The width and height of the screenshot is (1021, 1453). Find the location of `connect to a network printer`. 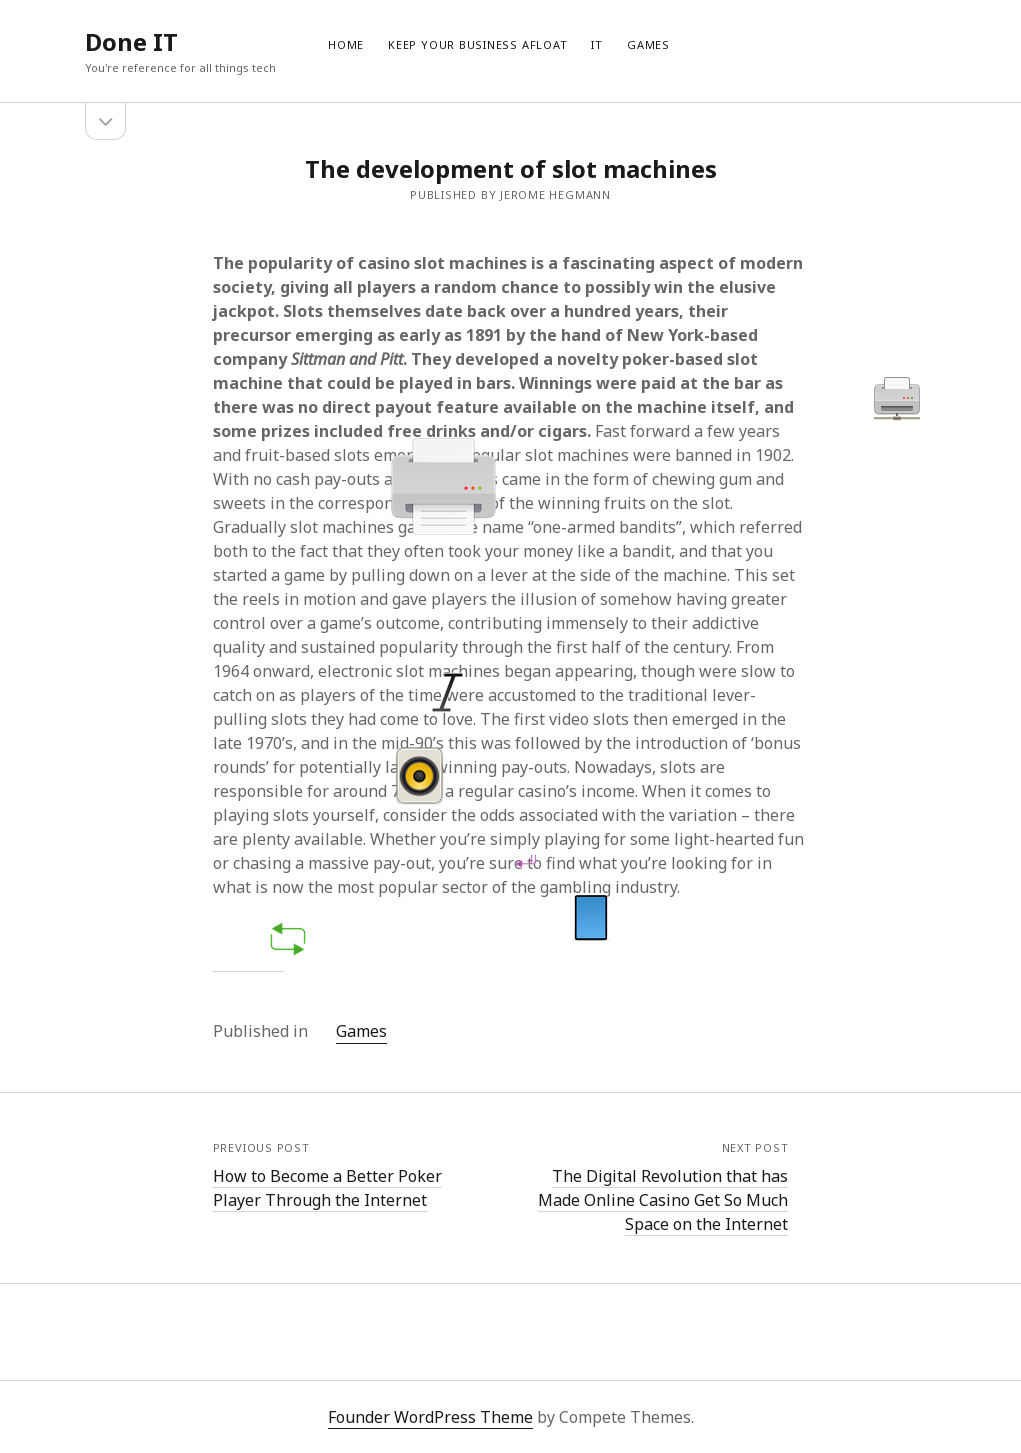

connect to a network printer is located at coordinates (897, 399).